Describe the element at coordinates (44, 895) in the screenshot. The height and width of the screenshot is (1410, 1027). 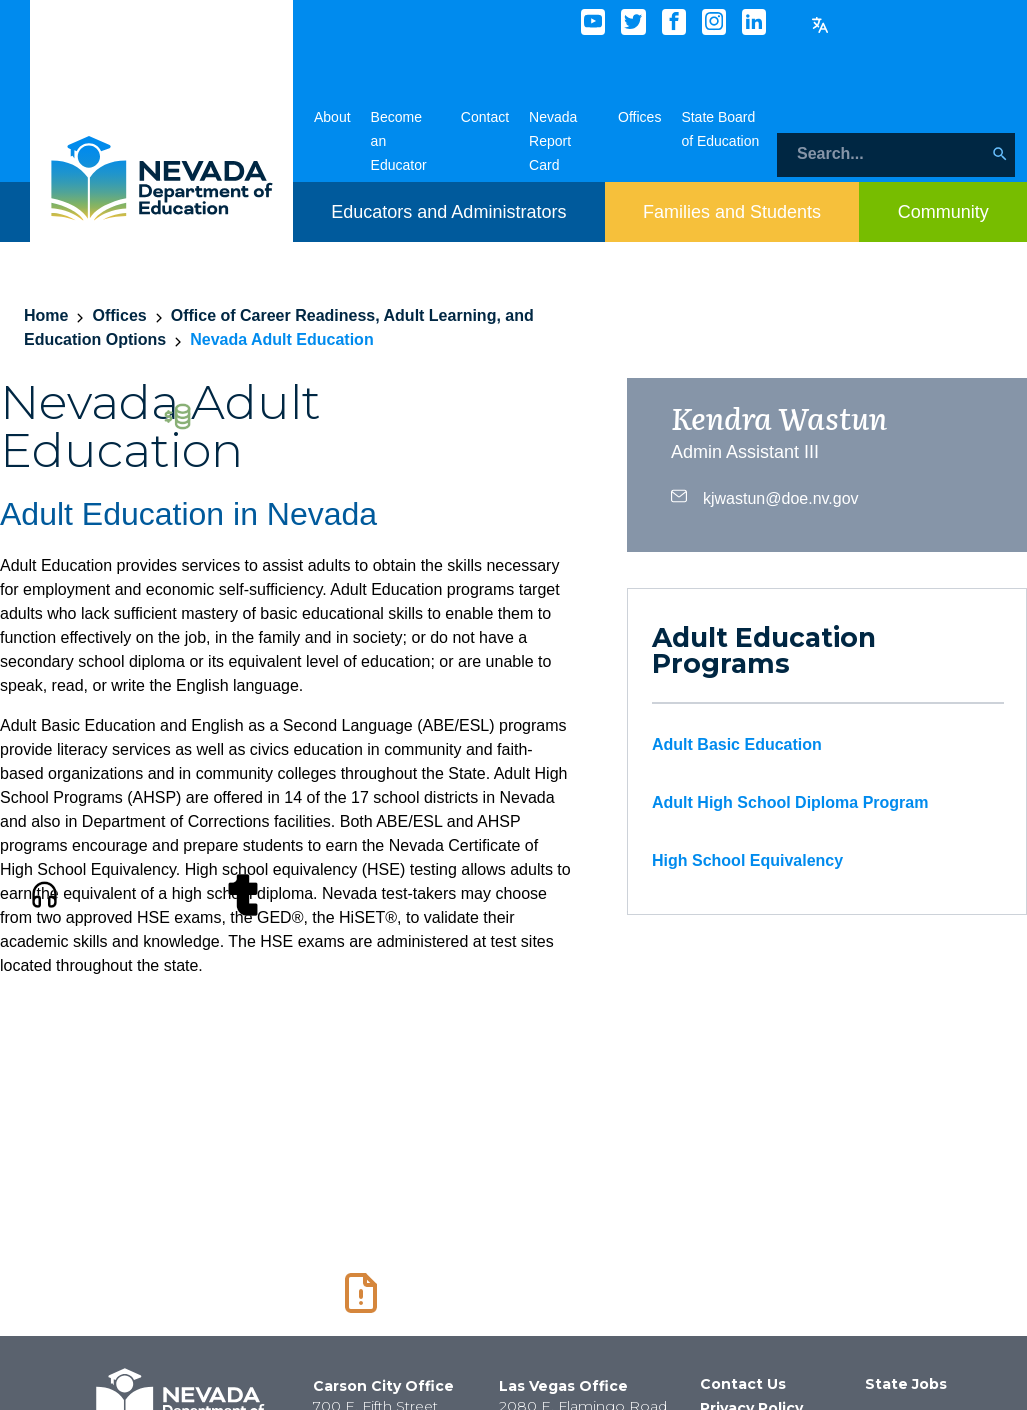
I see `access audio or music playback` at that location.